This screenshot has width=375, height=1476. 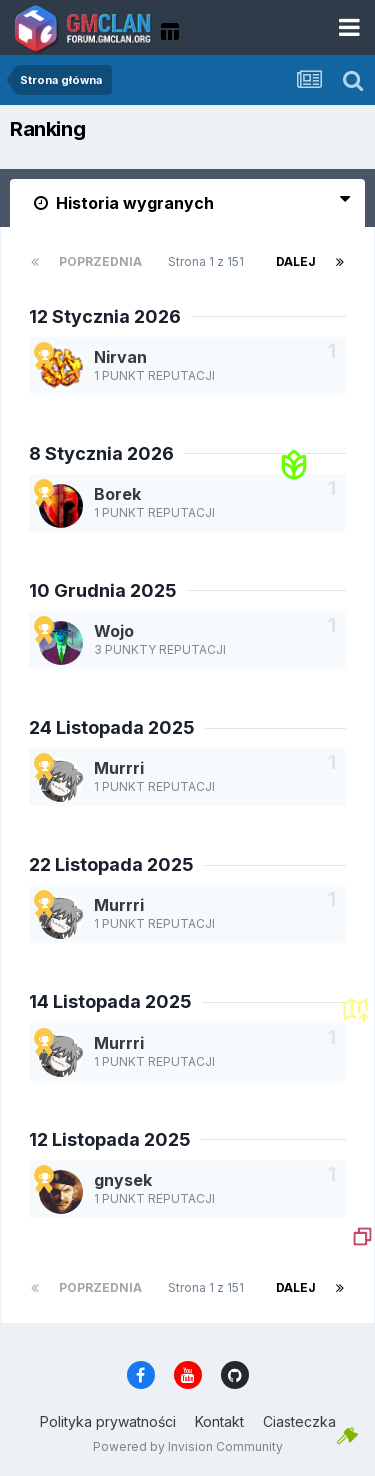 What do you see at coordinates (68, 638) in the screenshot?
I see `save this item to bookmarks` at bounding box center [68, 638].